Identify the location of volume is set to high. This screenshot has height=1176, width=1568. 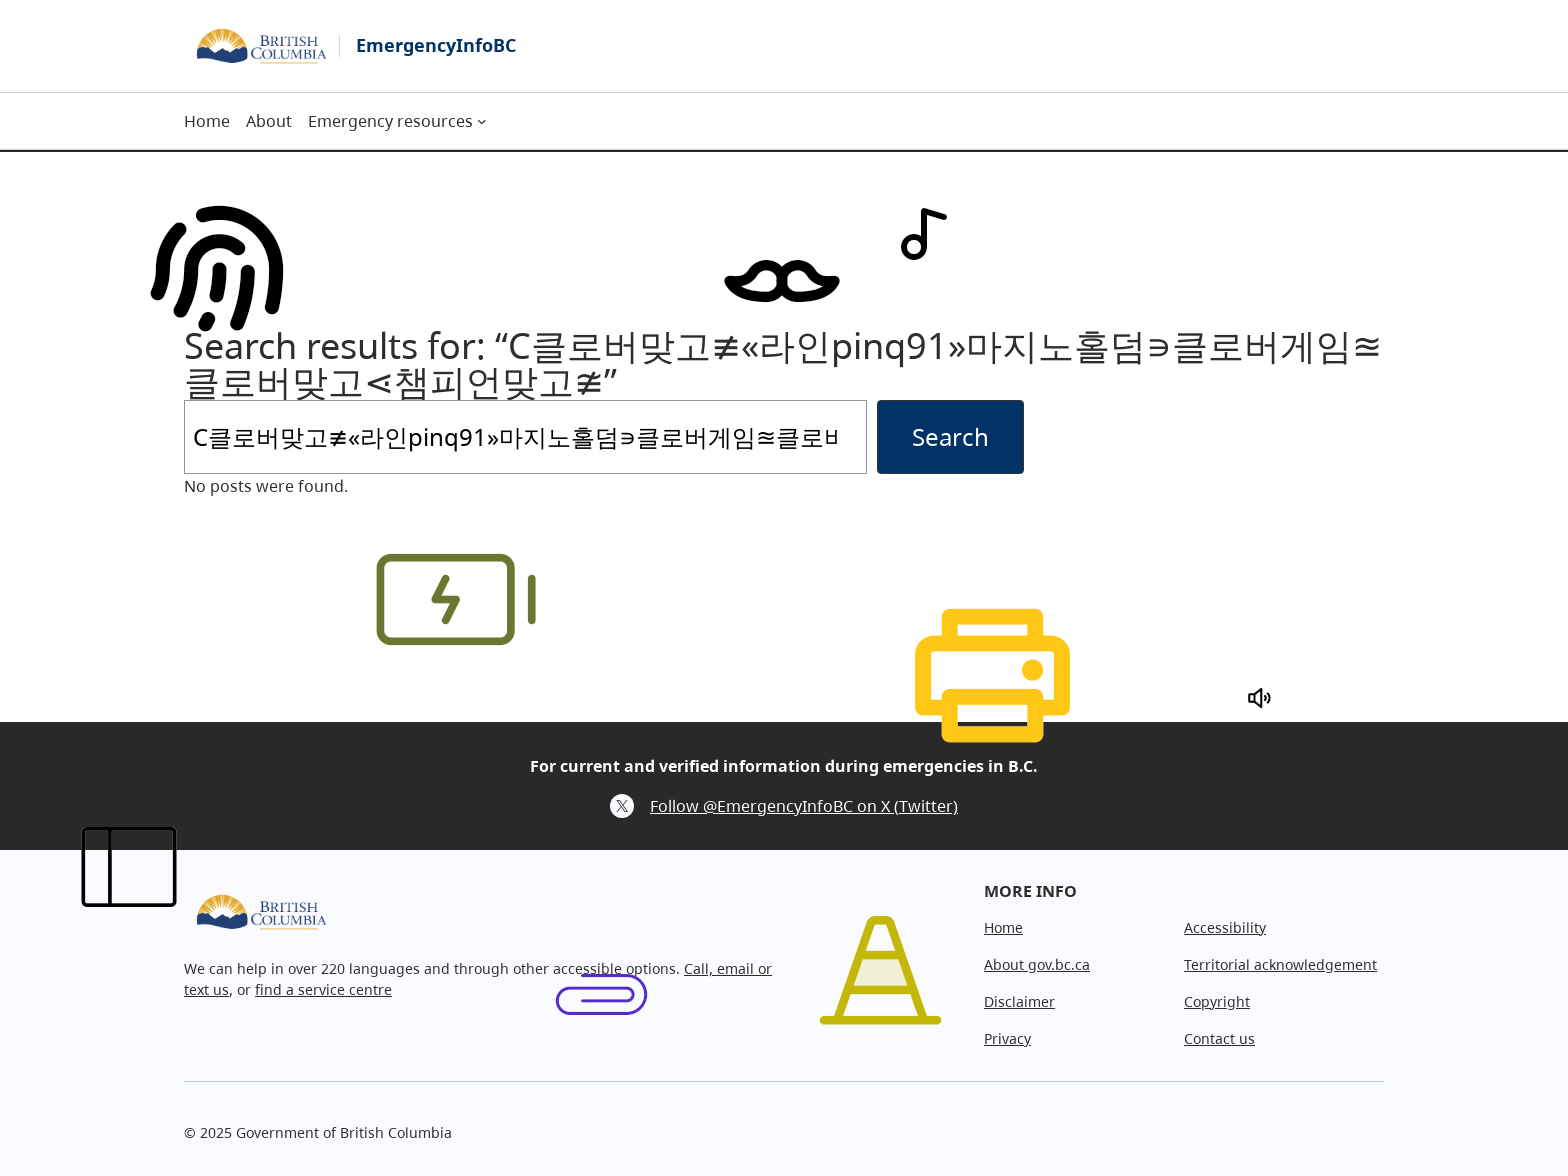
(1259, 698).